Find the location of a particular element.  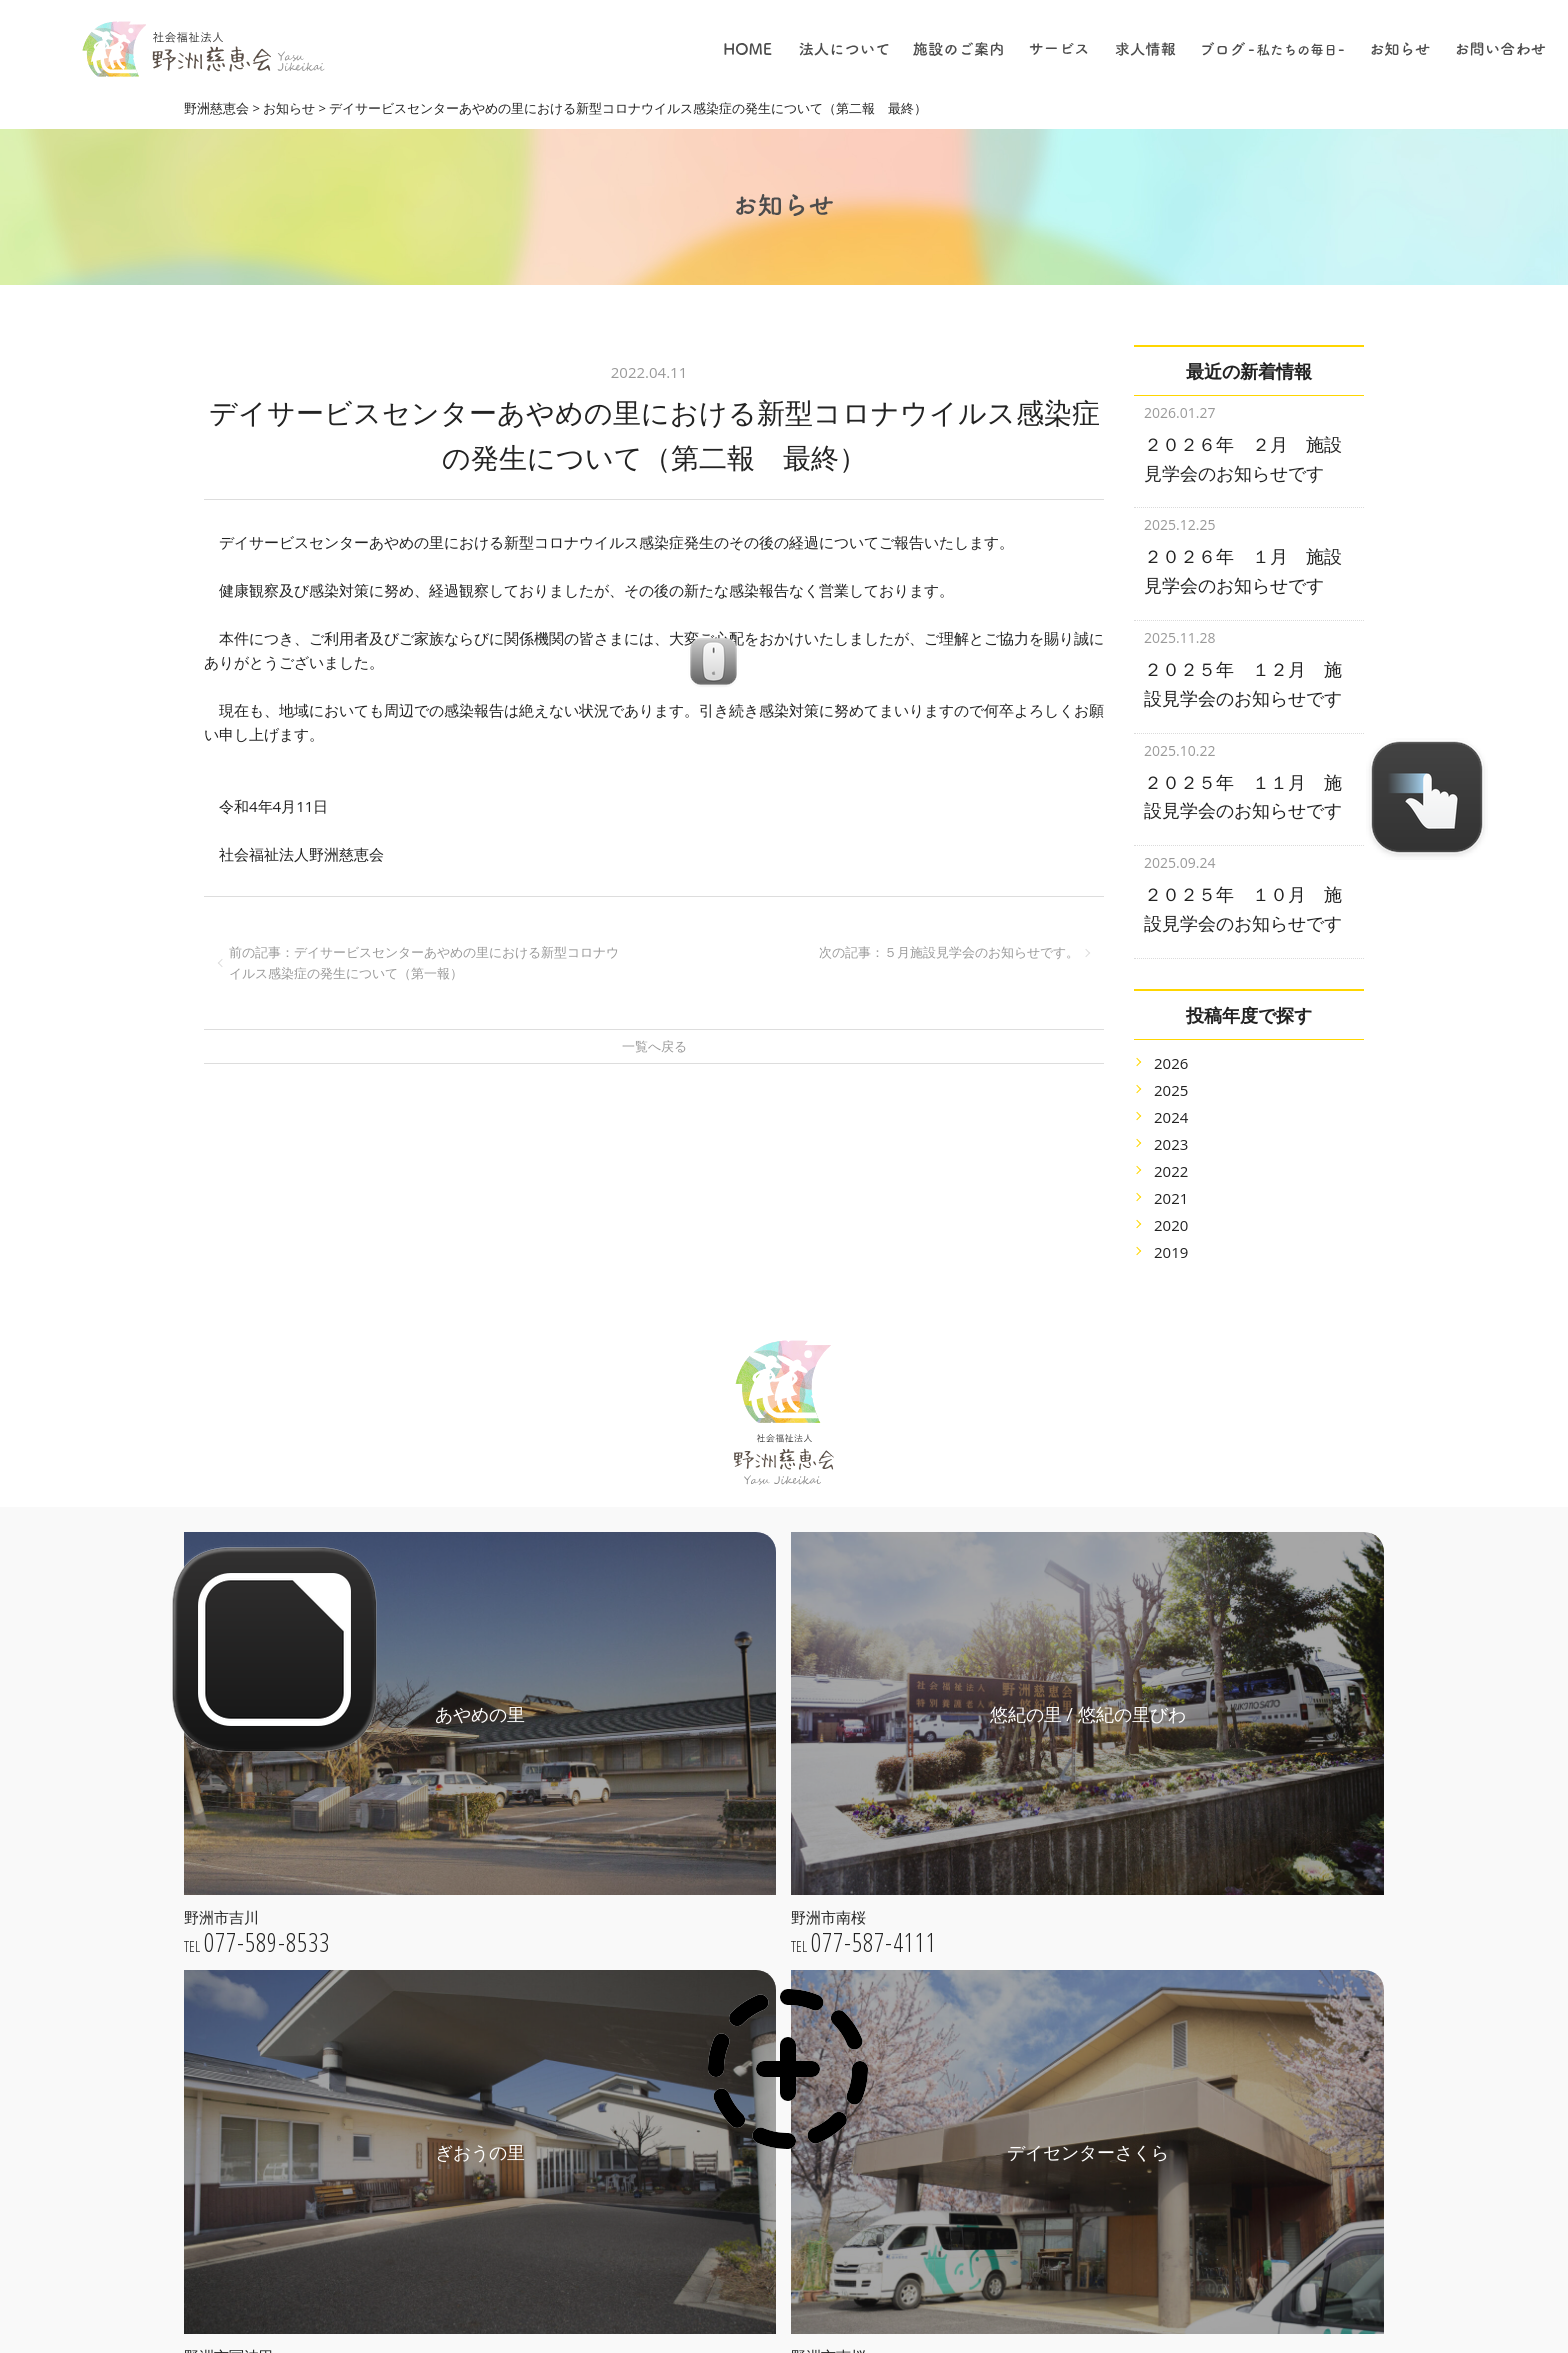

open trackpad or touch gesture settings is located at coordinates (1427, 799).